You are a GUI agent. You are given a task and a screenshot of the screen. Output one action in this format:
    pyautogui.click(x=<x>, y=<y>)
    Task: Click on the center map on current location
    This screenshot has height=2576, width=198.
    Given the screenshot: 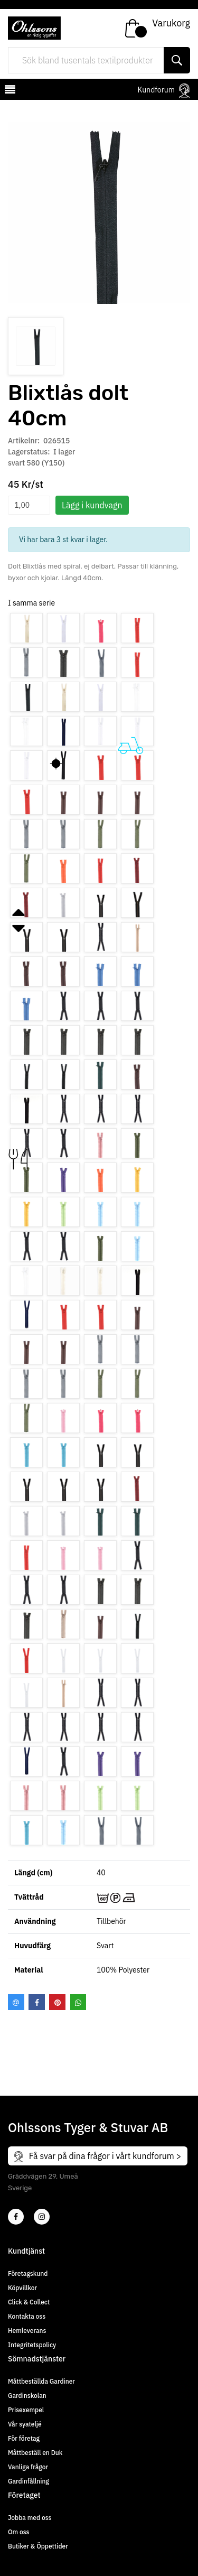 What is the action you would take?
    pyautogui.click(x=56, y=764)
    